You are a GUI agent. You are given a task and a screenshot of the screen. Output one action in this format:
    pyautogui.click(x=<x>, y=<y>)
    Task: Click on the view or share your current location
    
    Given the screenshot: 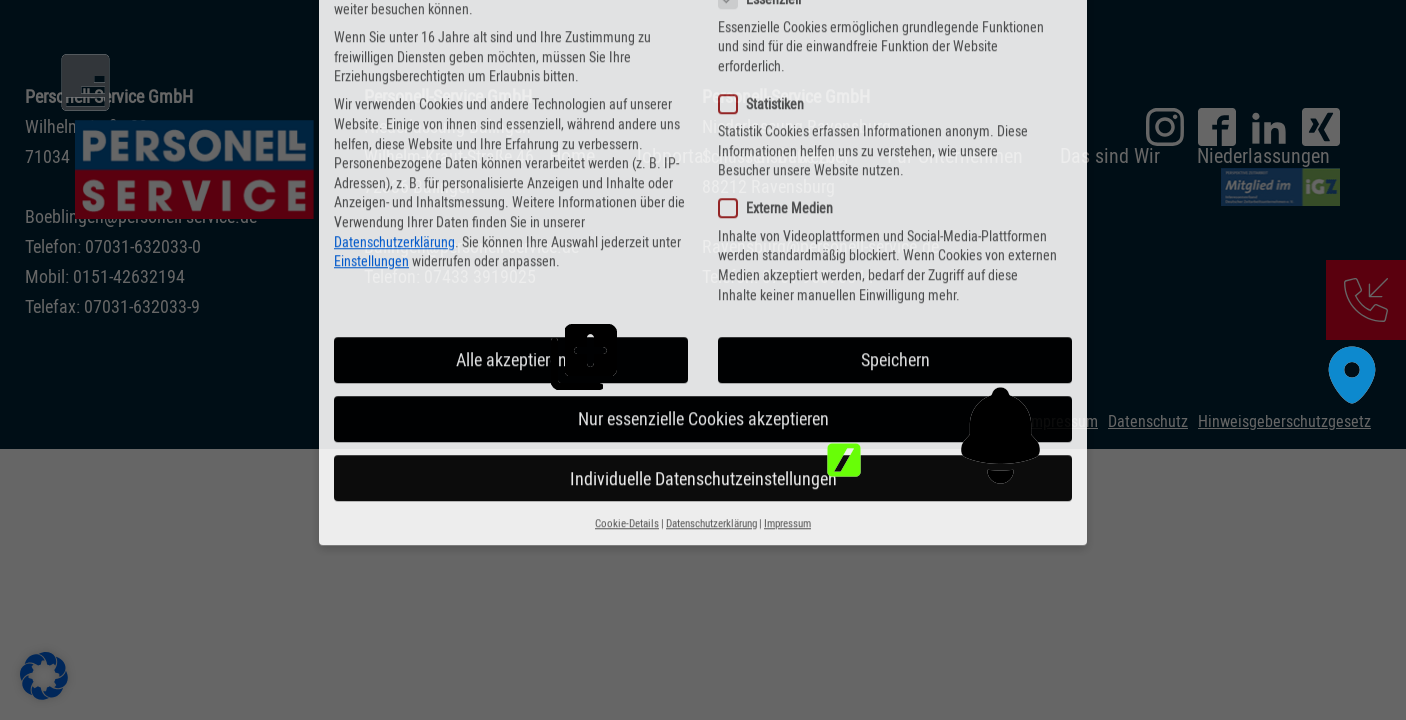 What is the action you would take?
    pyautogui.click(x=1352, y=375)
    